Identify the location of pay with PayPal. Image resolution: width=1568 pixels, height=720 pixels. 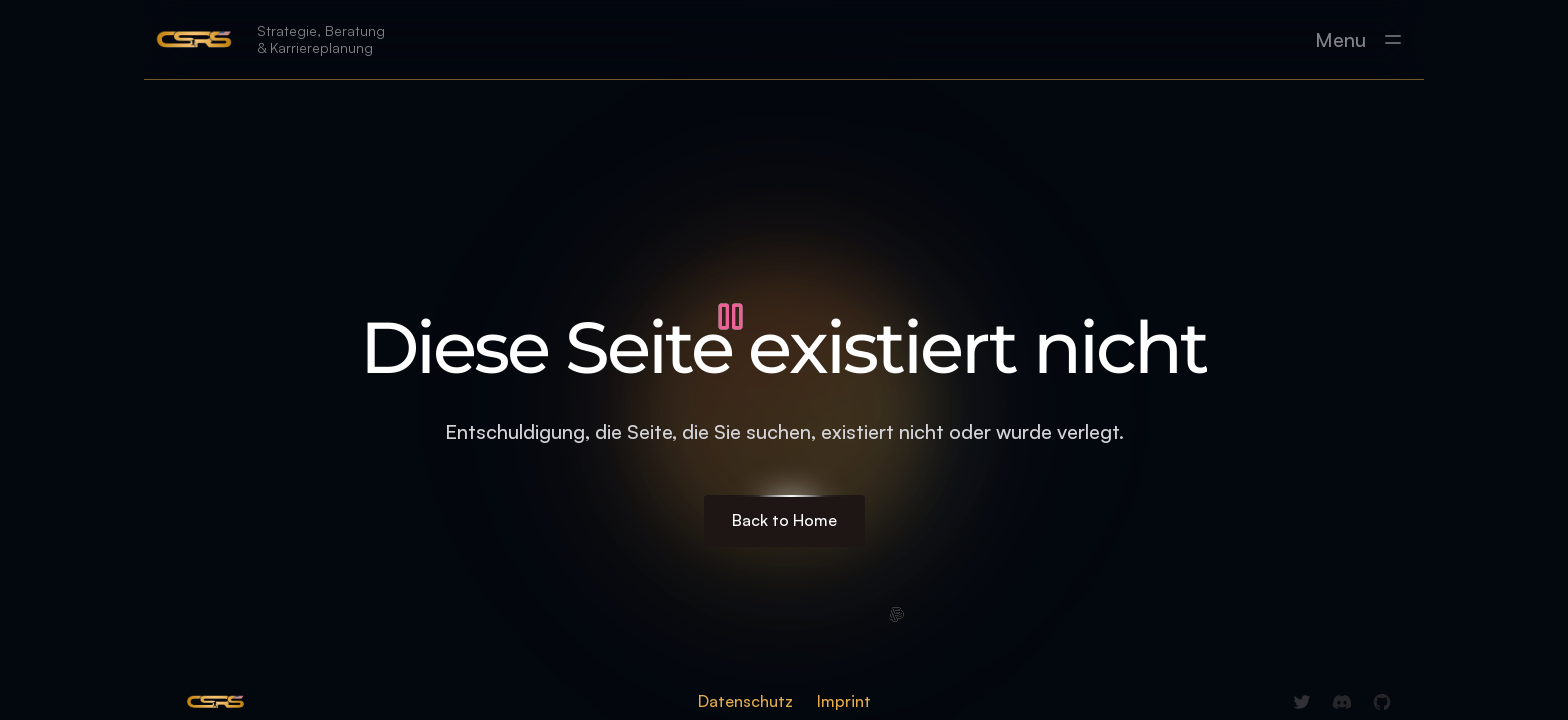
(896, 614).